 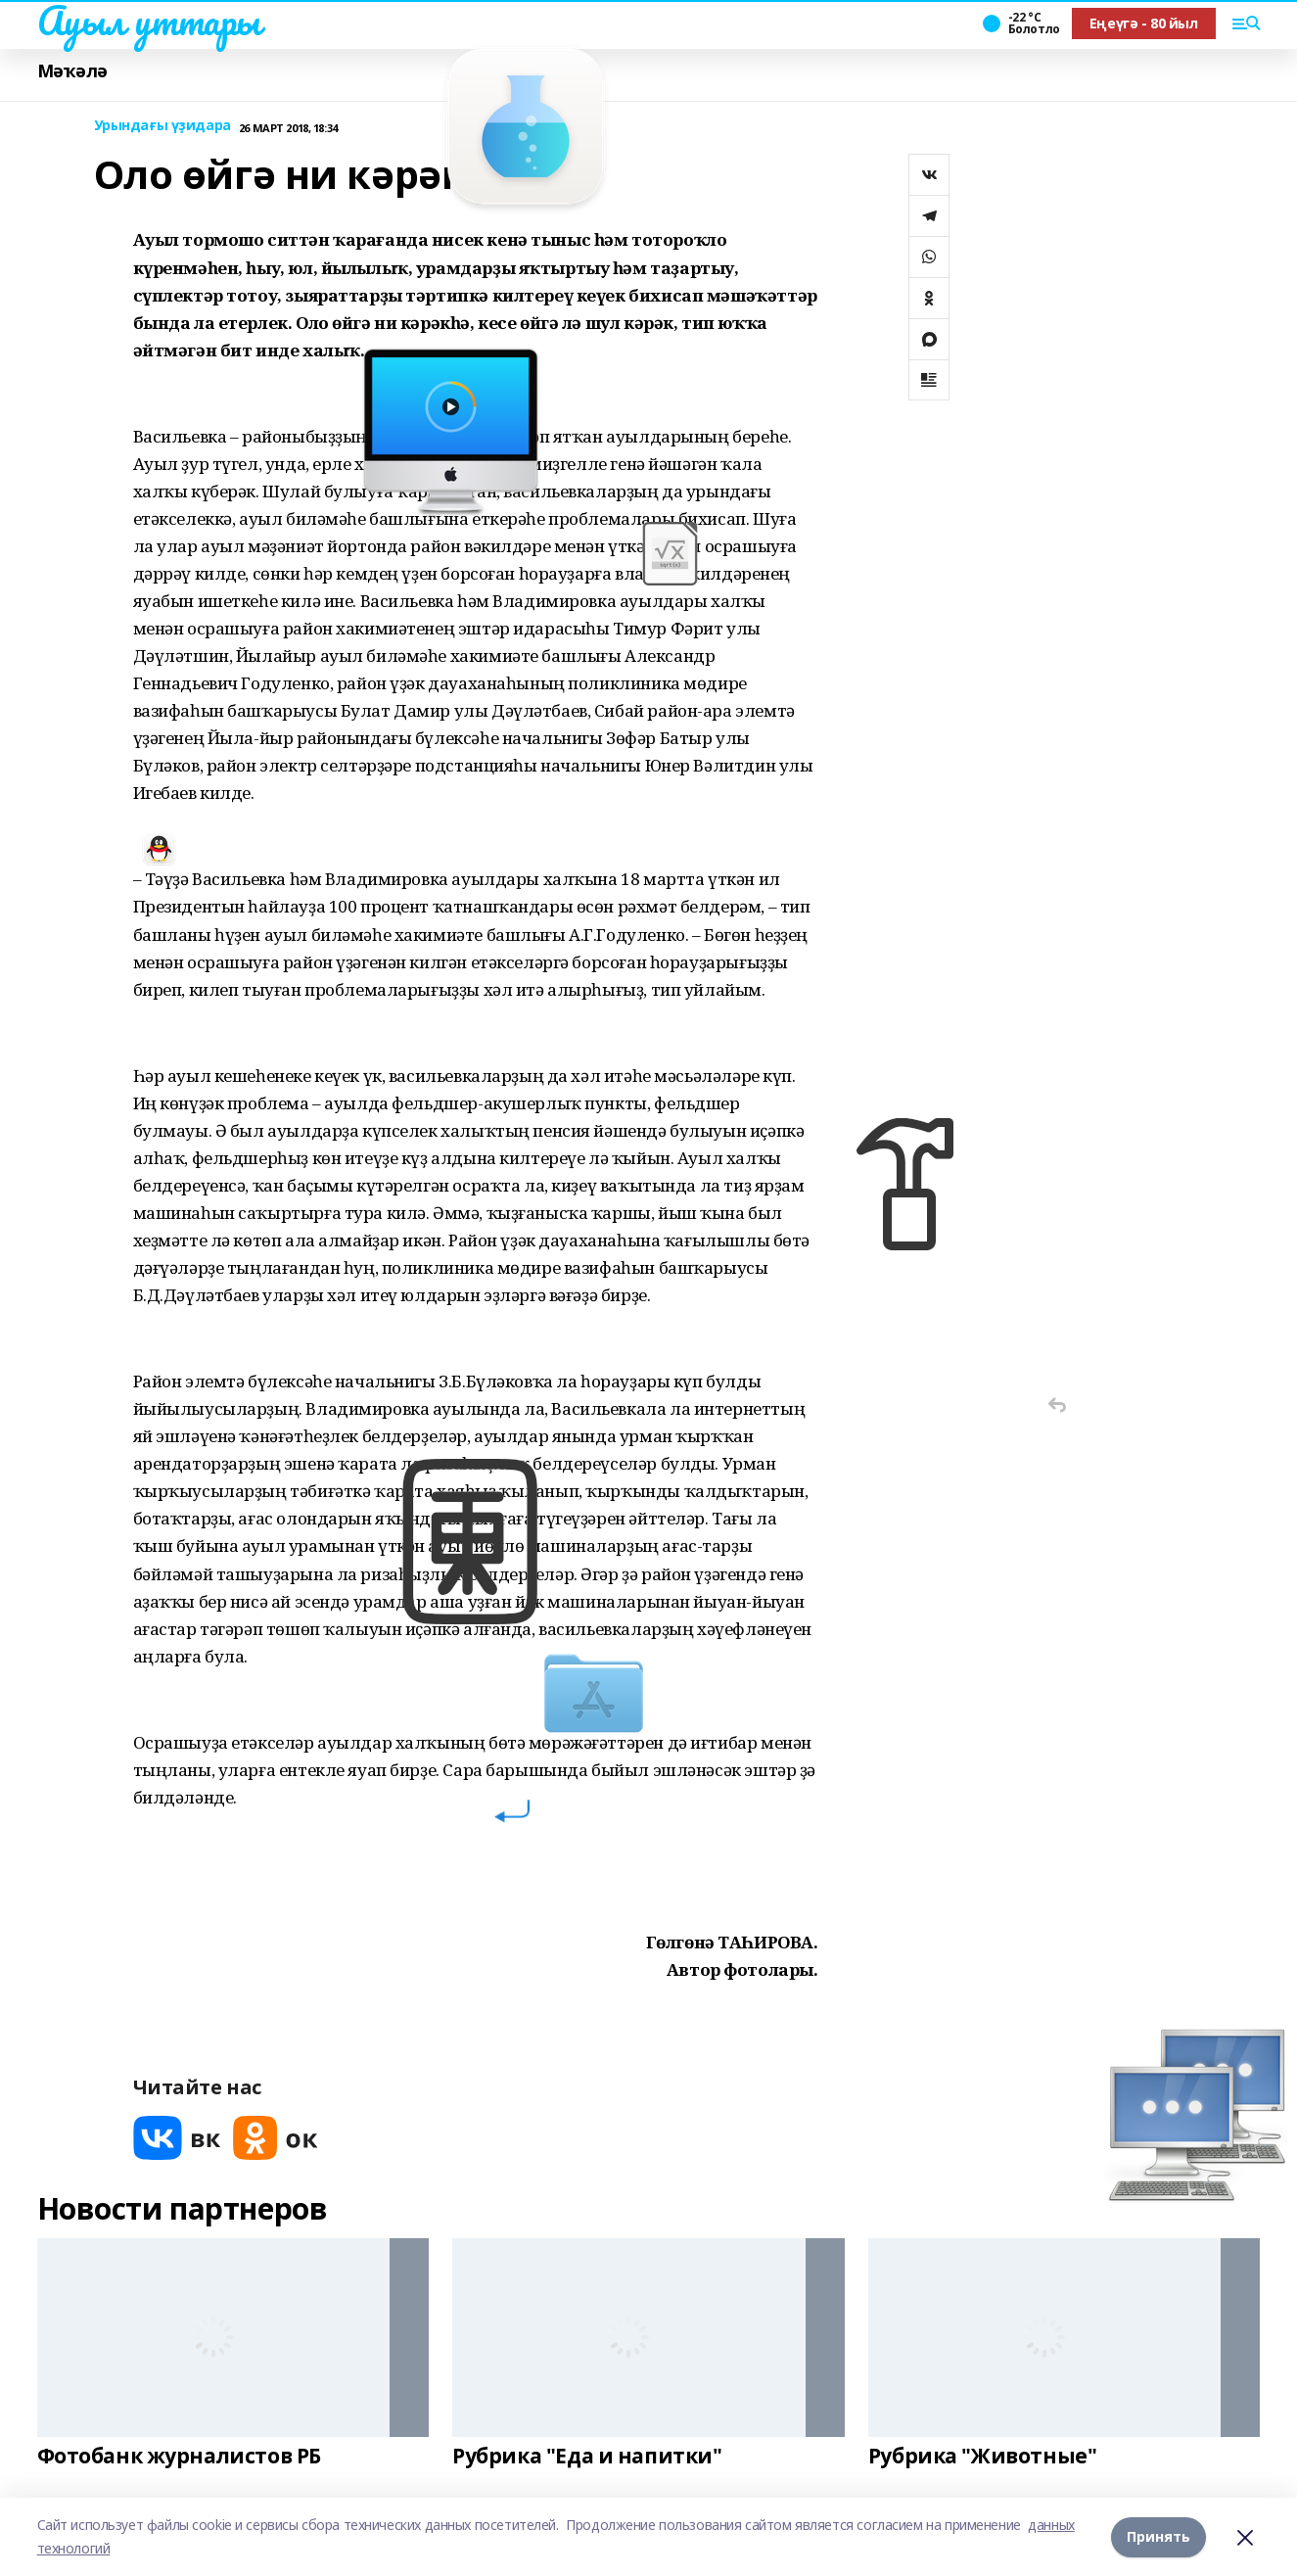 I want to click on open QQ messaging app, so click(x=159, y=848).